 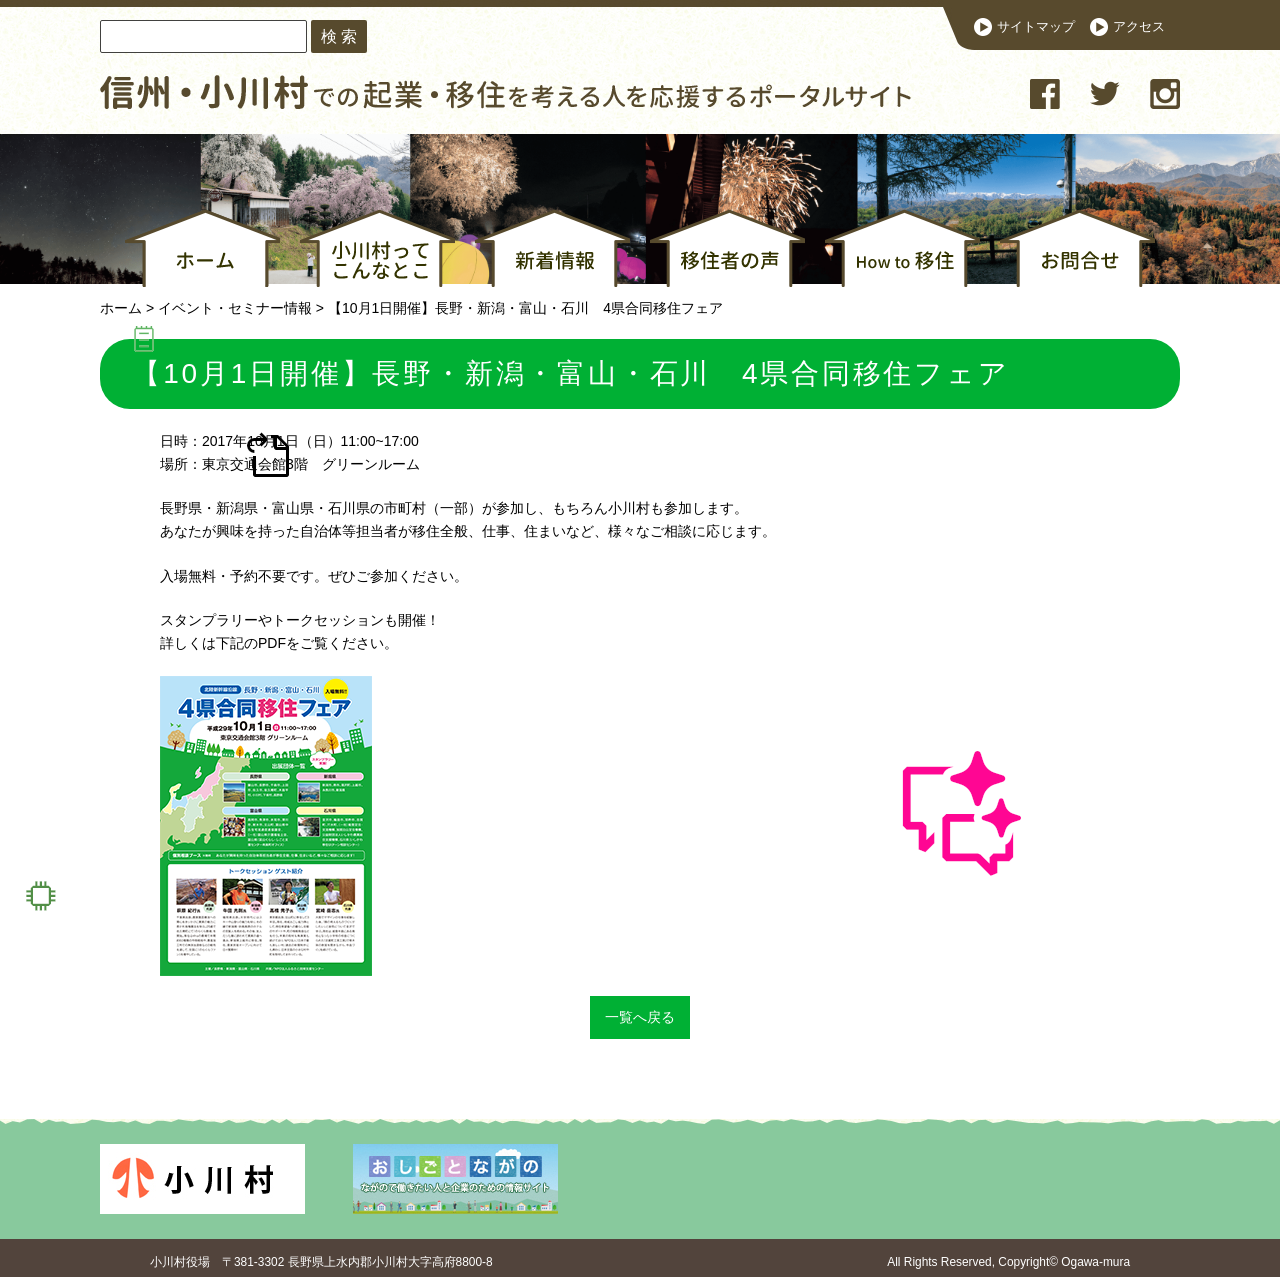 I want to click on start an AI-powered conversation, so click(x=958, y=814).